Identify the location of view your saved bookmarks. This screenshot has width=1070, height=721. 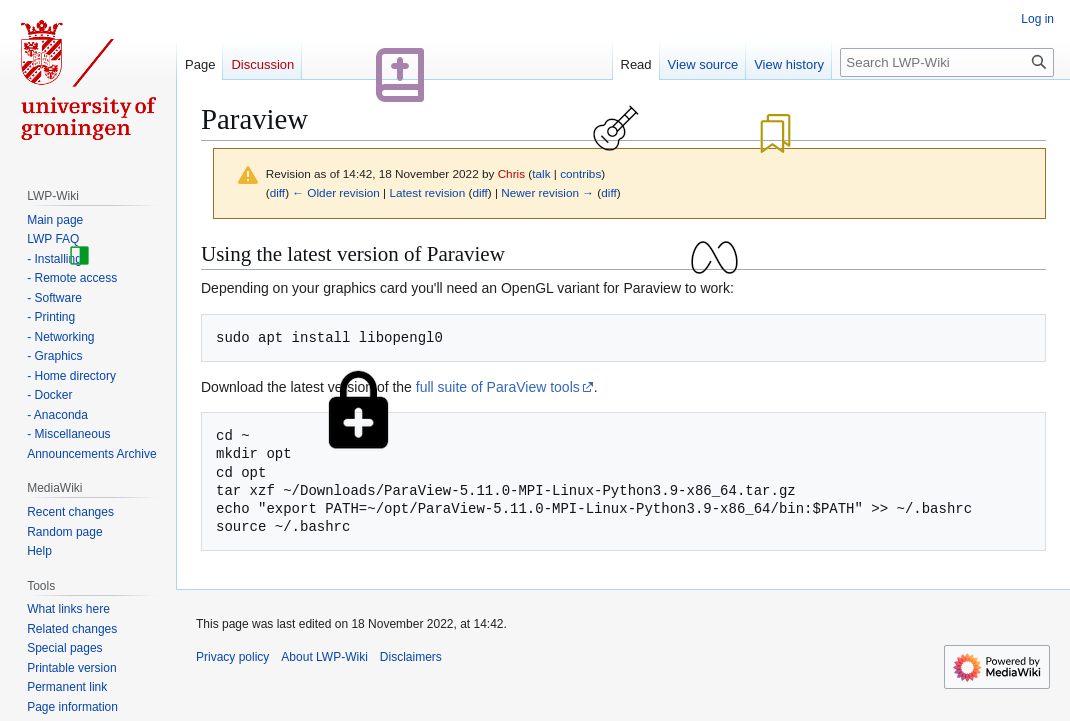
(775, 133).